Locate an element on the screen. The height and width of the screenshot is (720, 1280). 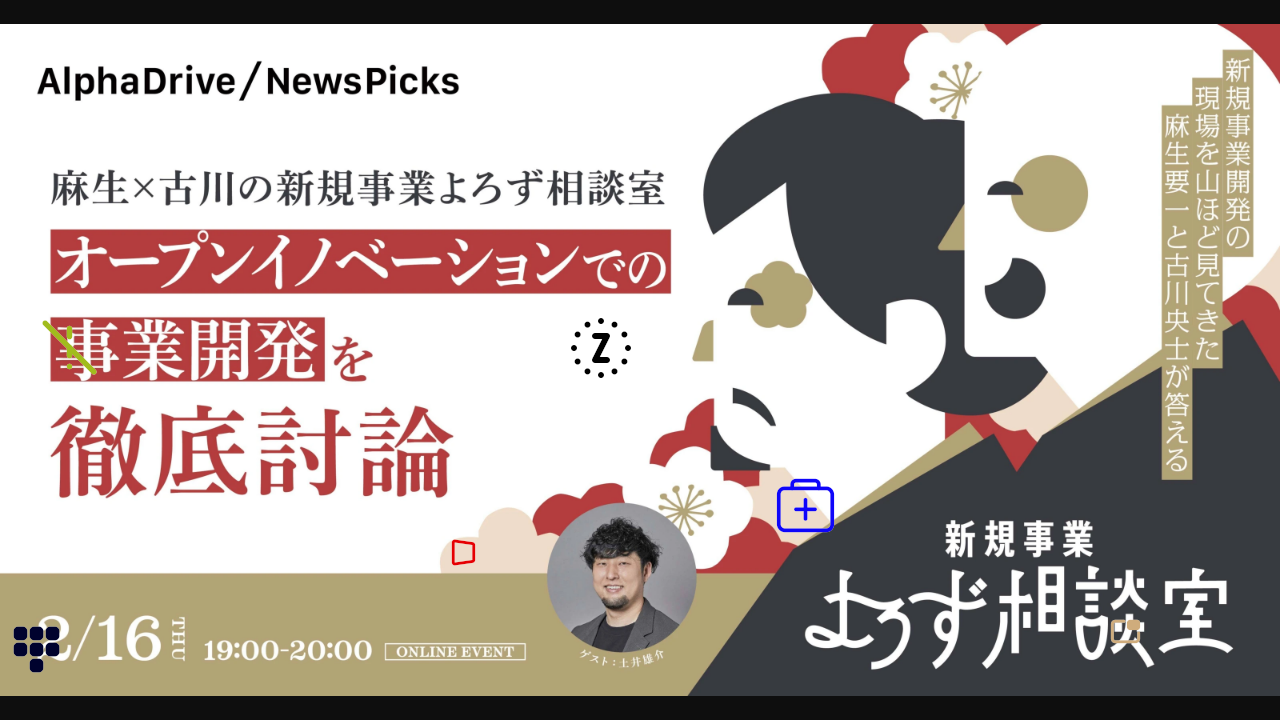
access health or medical features is located at coordinates (805, 505).